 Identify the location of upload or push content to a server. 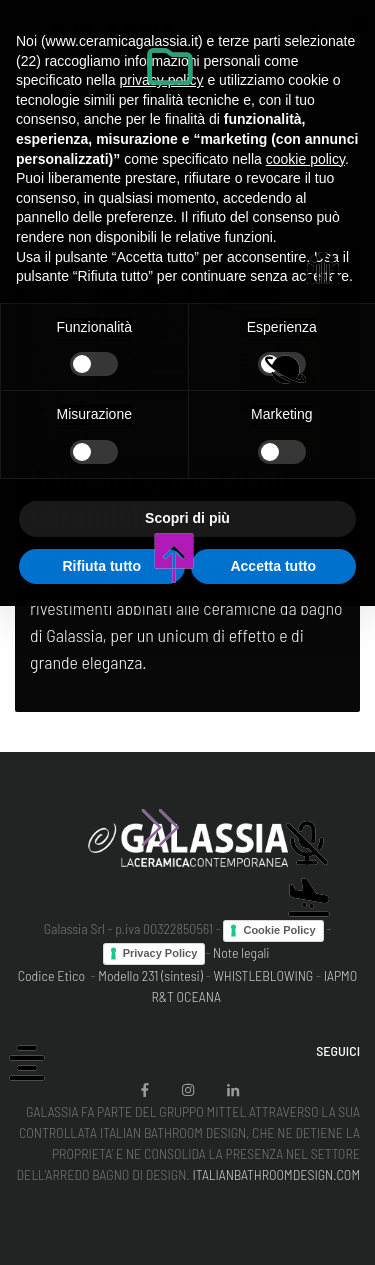
(174, 558).